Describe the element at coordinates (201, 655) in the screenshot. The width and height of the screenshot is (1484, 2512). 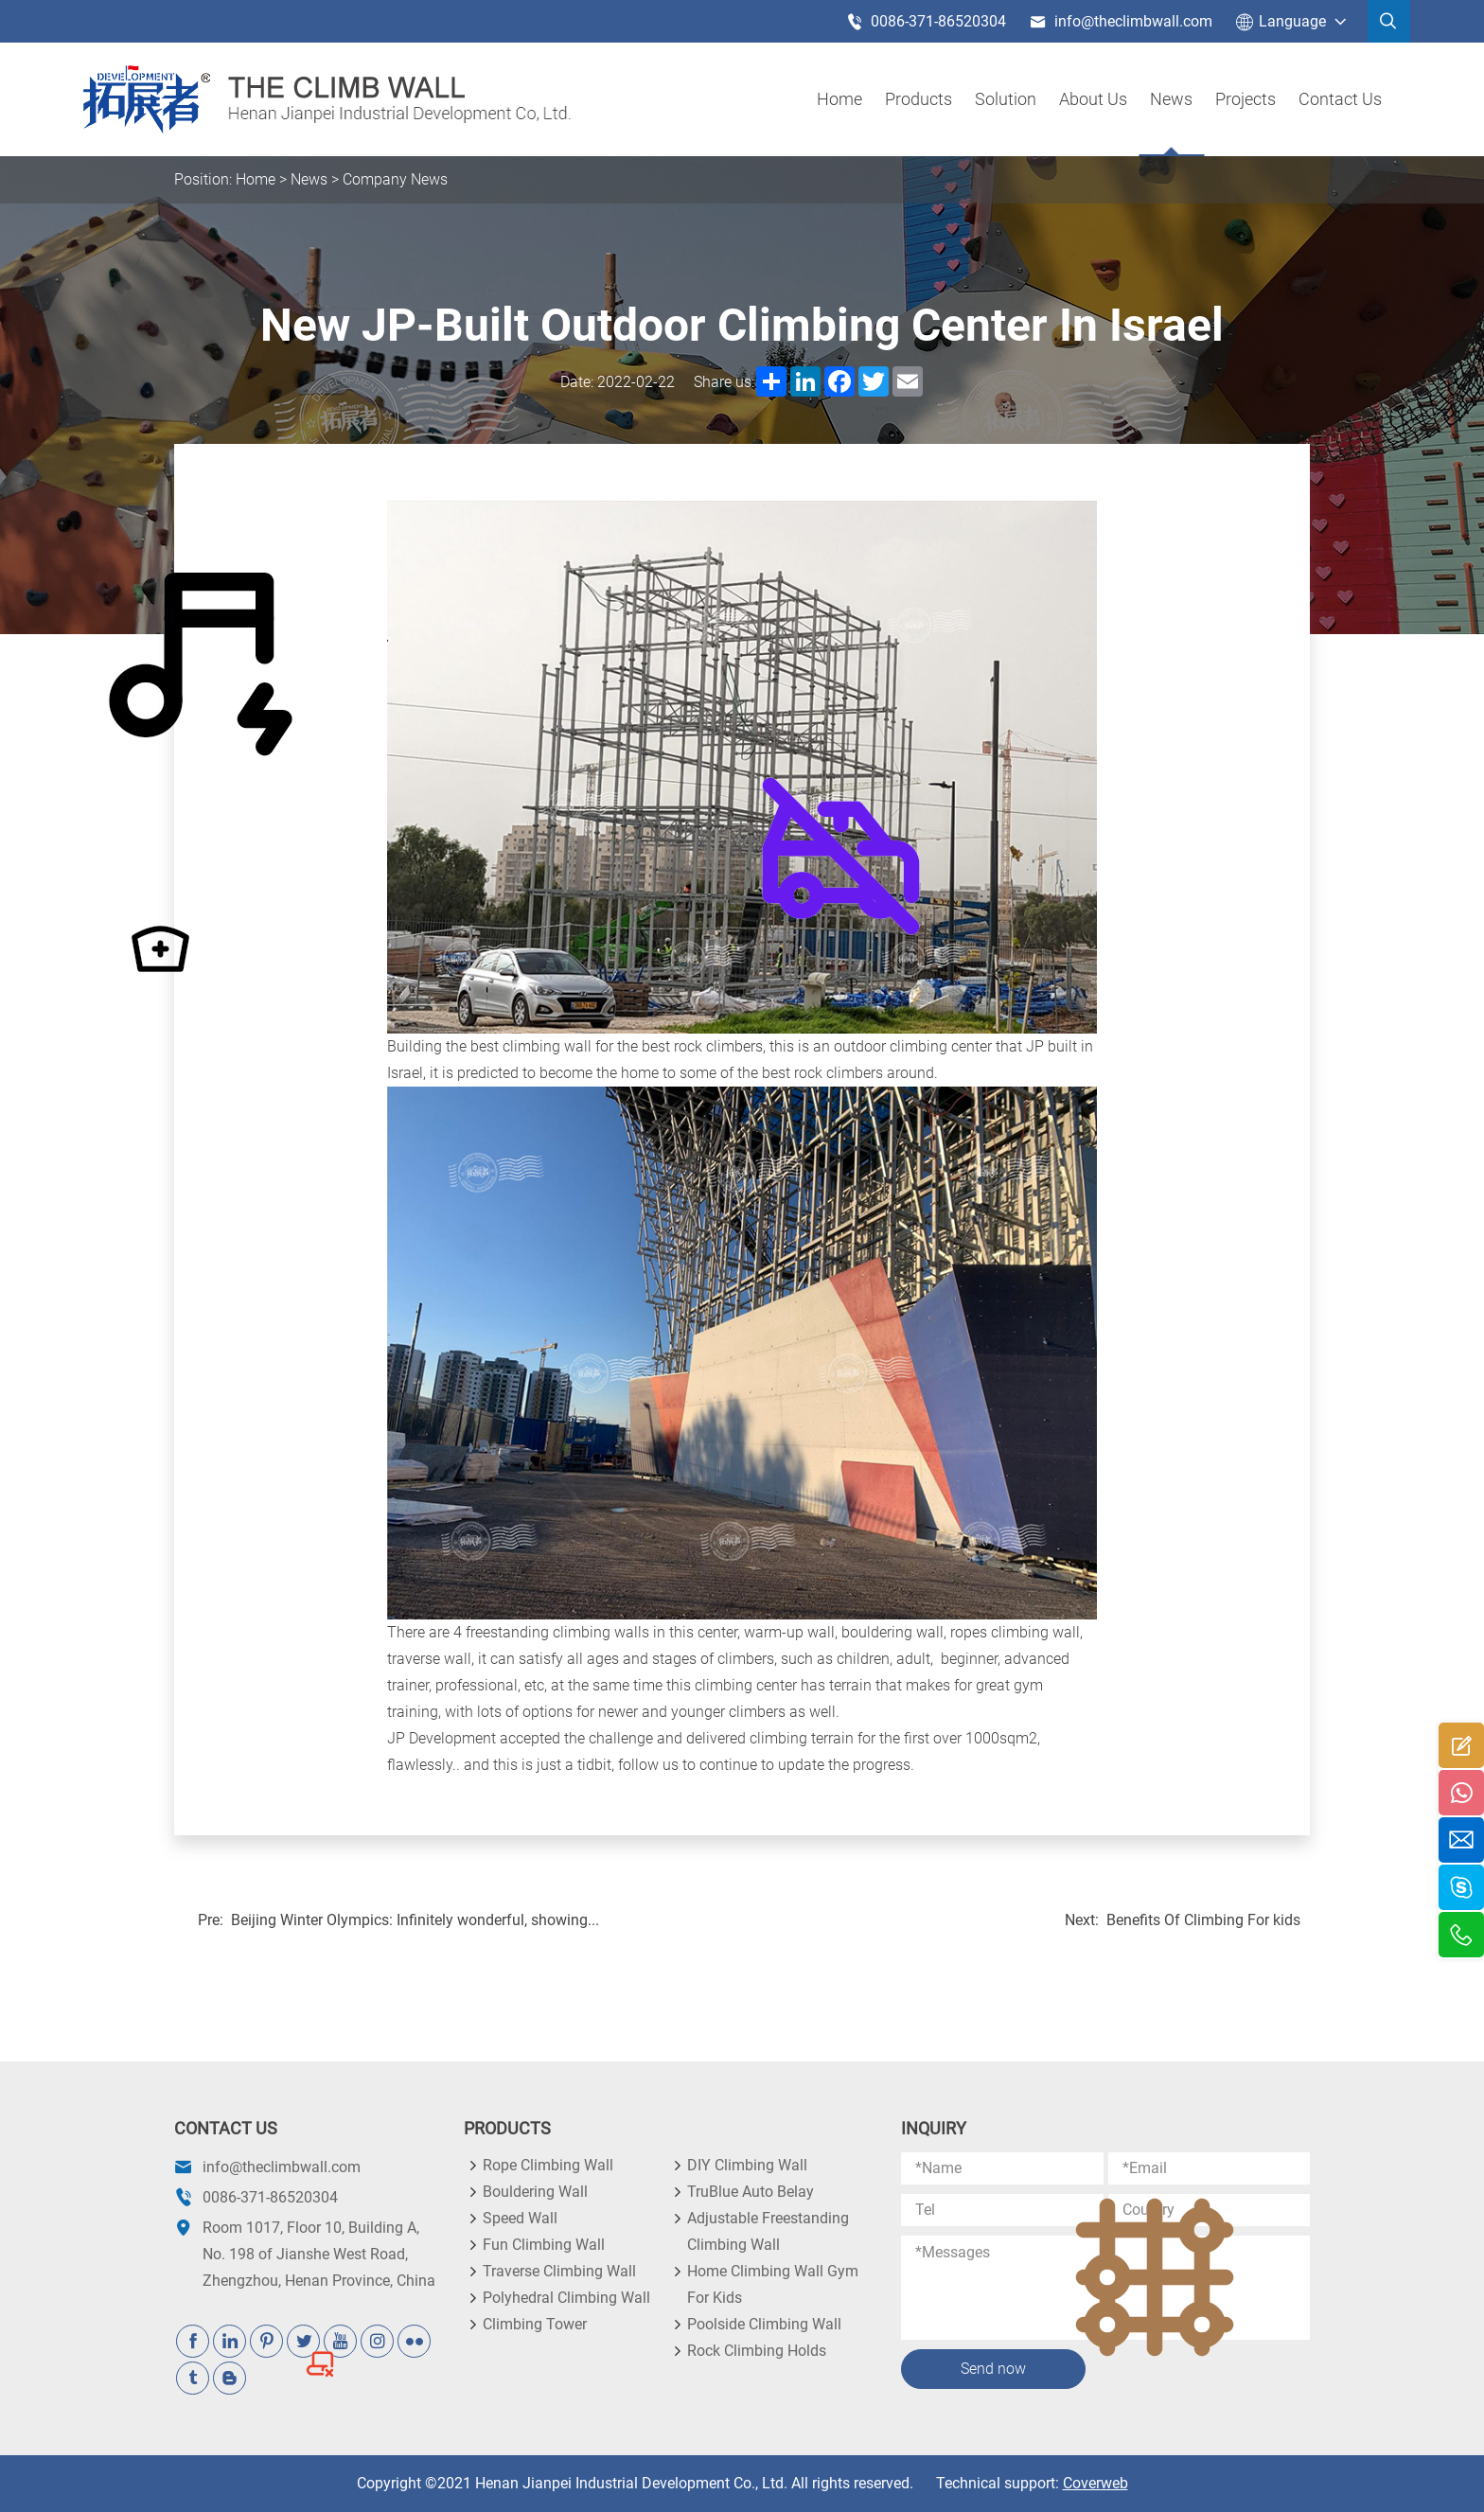
I see `quick download or flash access to music` at that location.